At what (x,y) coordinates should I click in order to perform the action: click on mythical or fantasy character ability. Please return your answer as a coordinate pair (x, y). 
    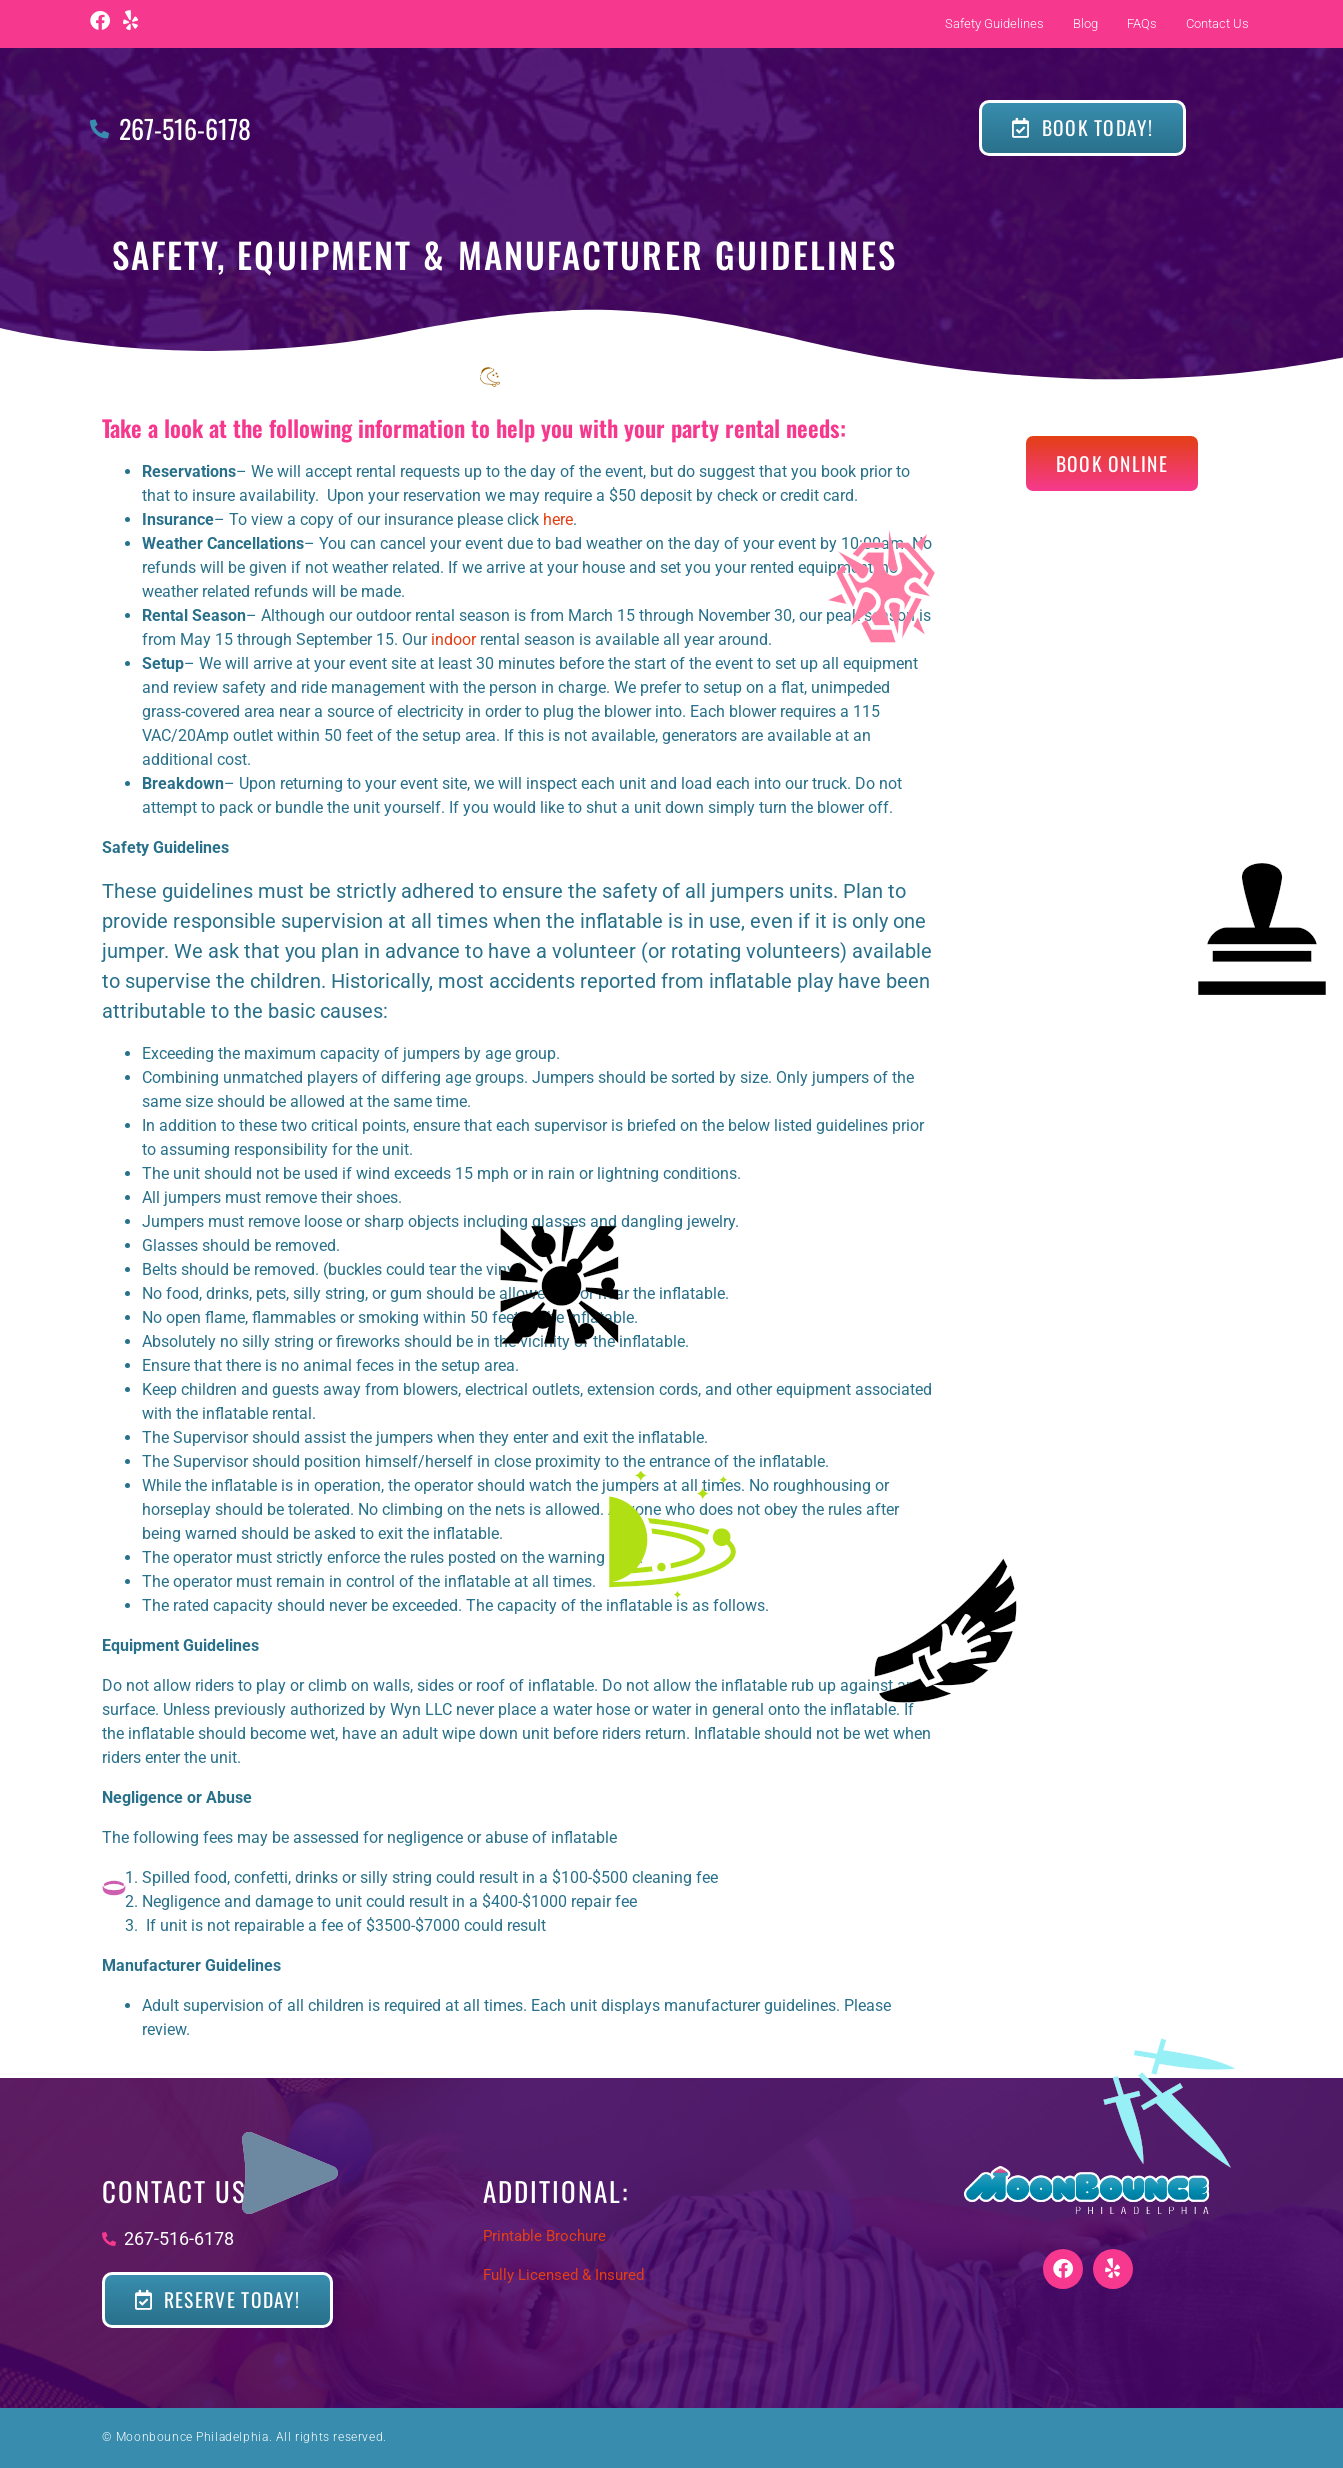
    Looking at the image, I should click on (945, 1630).